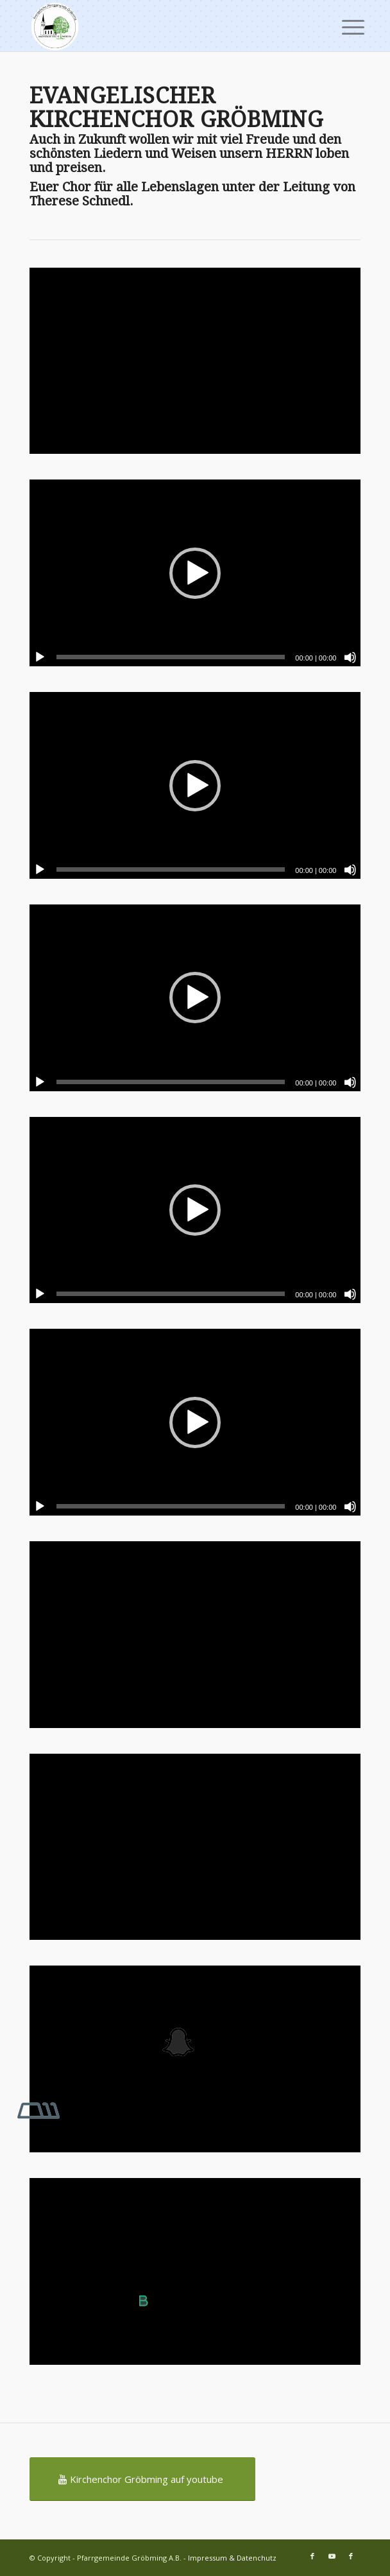 This screenshot has width=390, height=2576. I want to click on switch between open browser tabs, so click(38, 2111).